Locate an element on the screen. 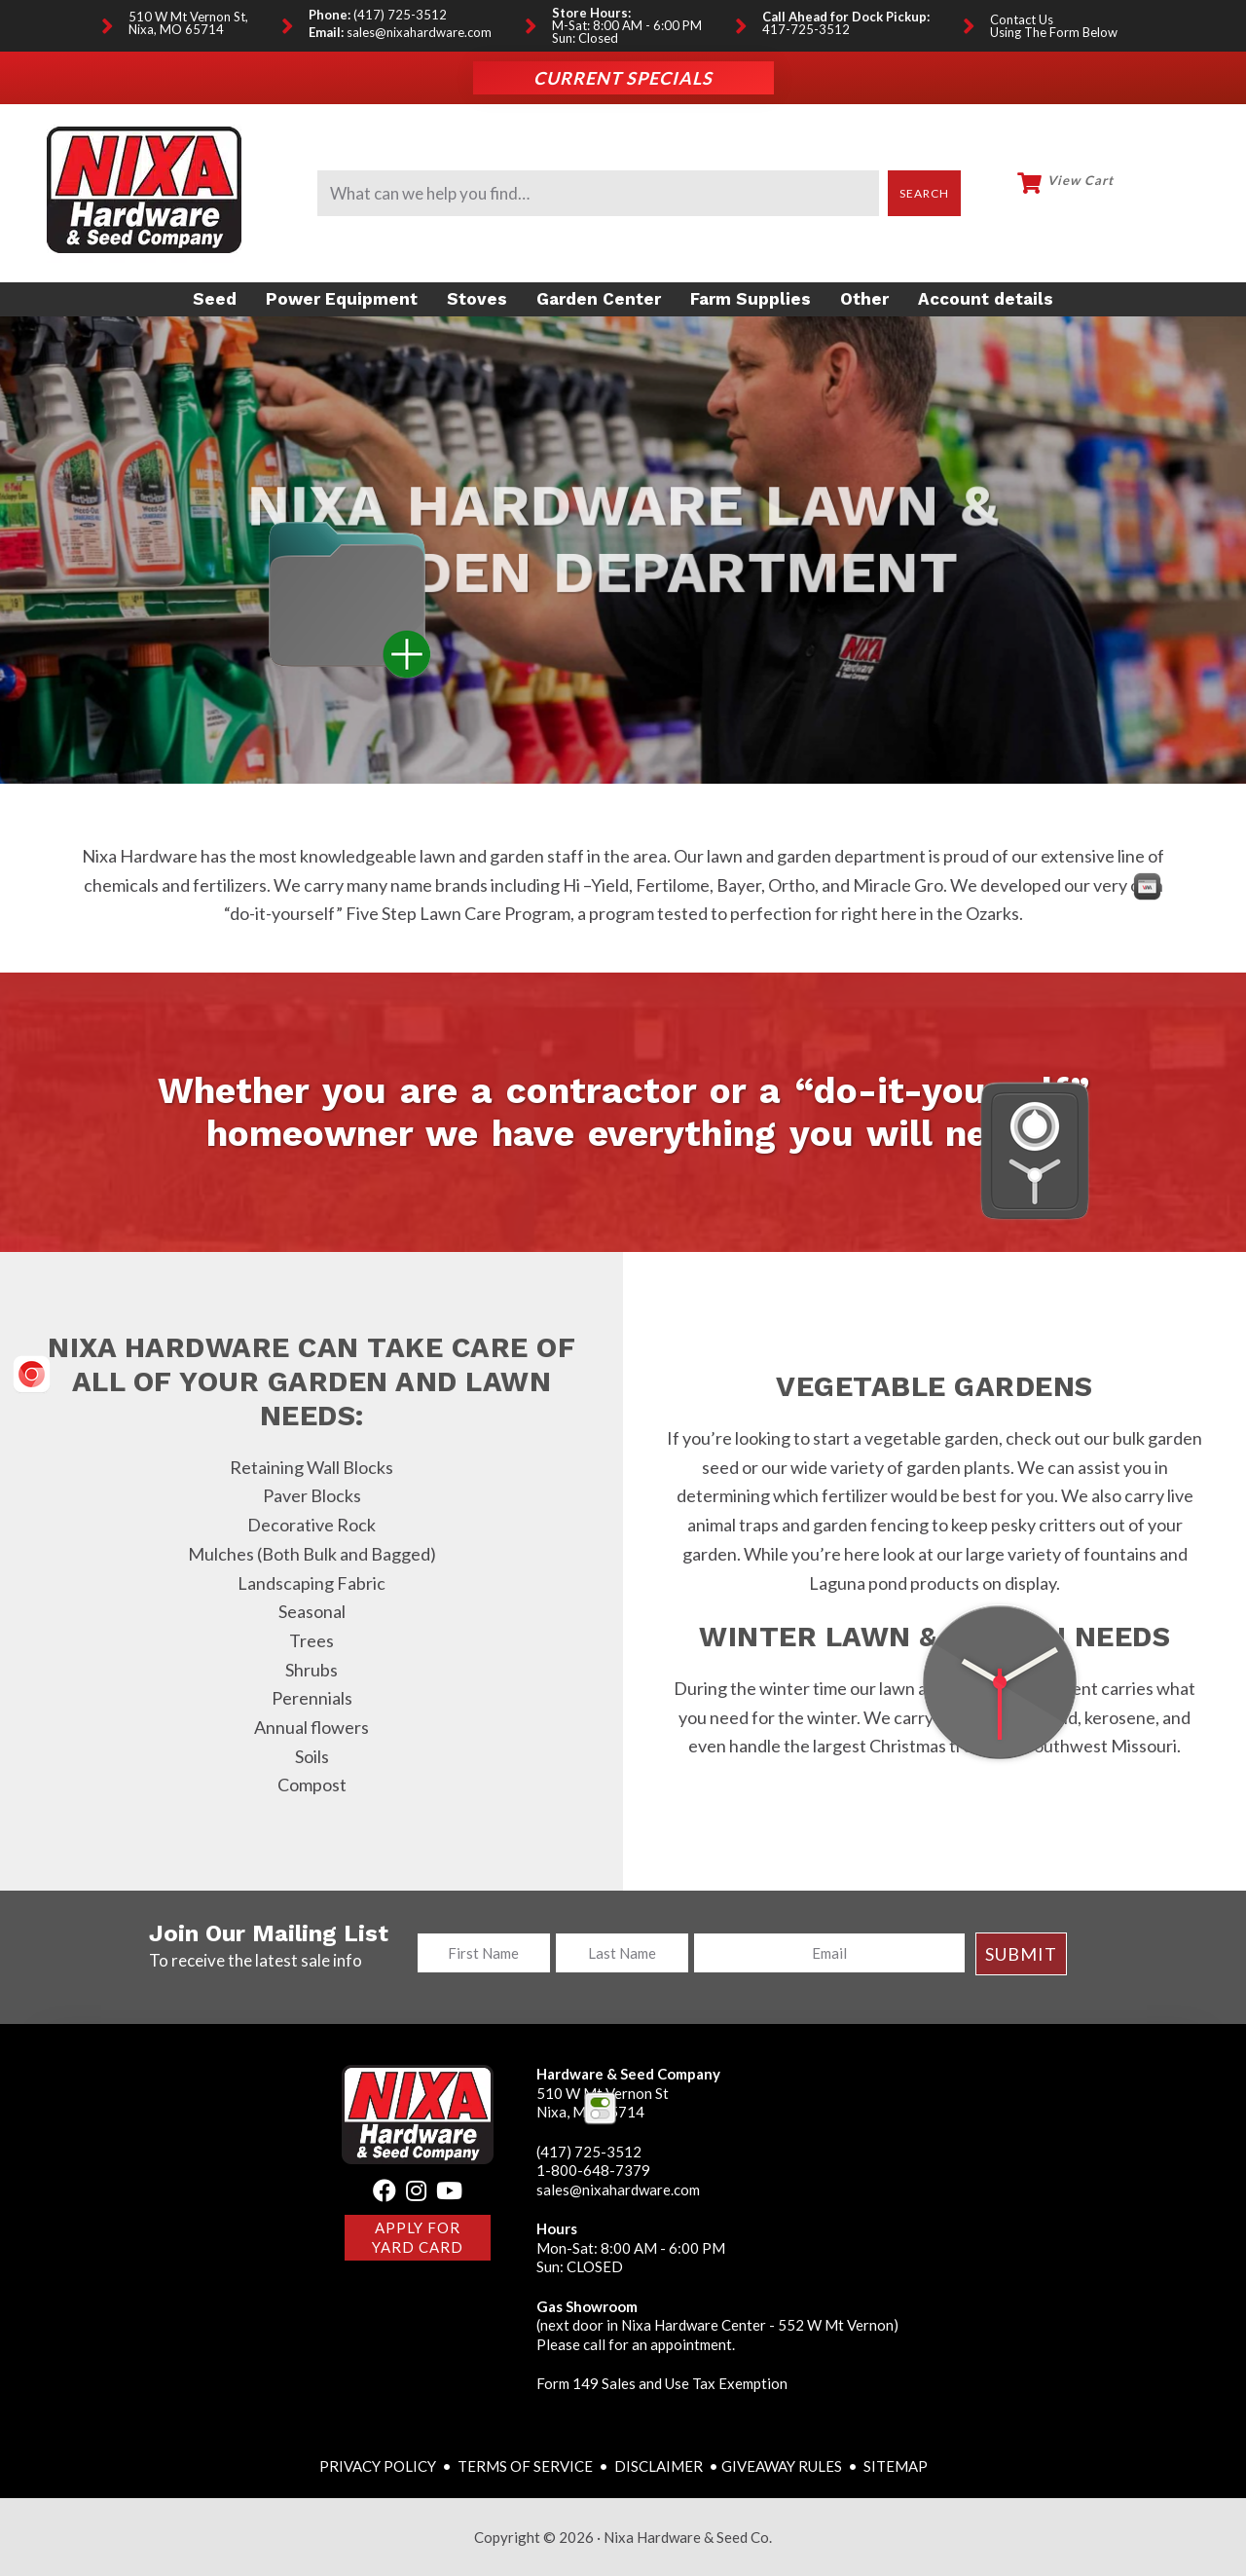 The width and height of the screenshot is (1246, 2576). open the clocks app is located at coordinates (1000, 1682).